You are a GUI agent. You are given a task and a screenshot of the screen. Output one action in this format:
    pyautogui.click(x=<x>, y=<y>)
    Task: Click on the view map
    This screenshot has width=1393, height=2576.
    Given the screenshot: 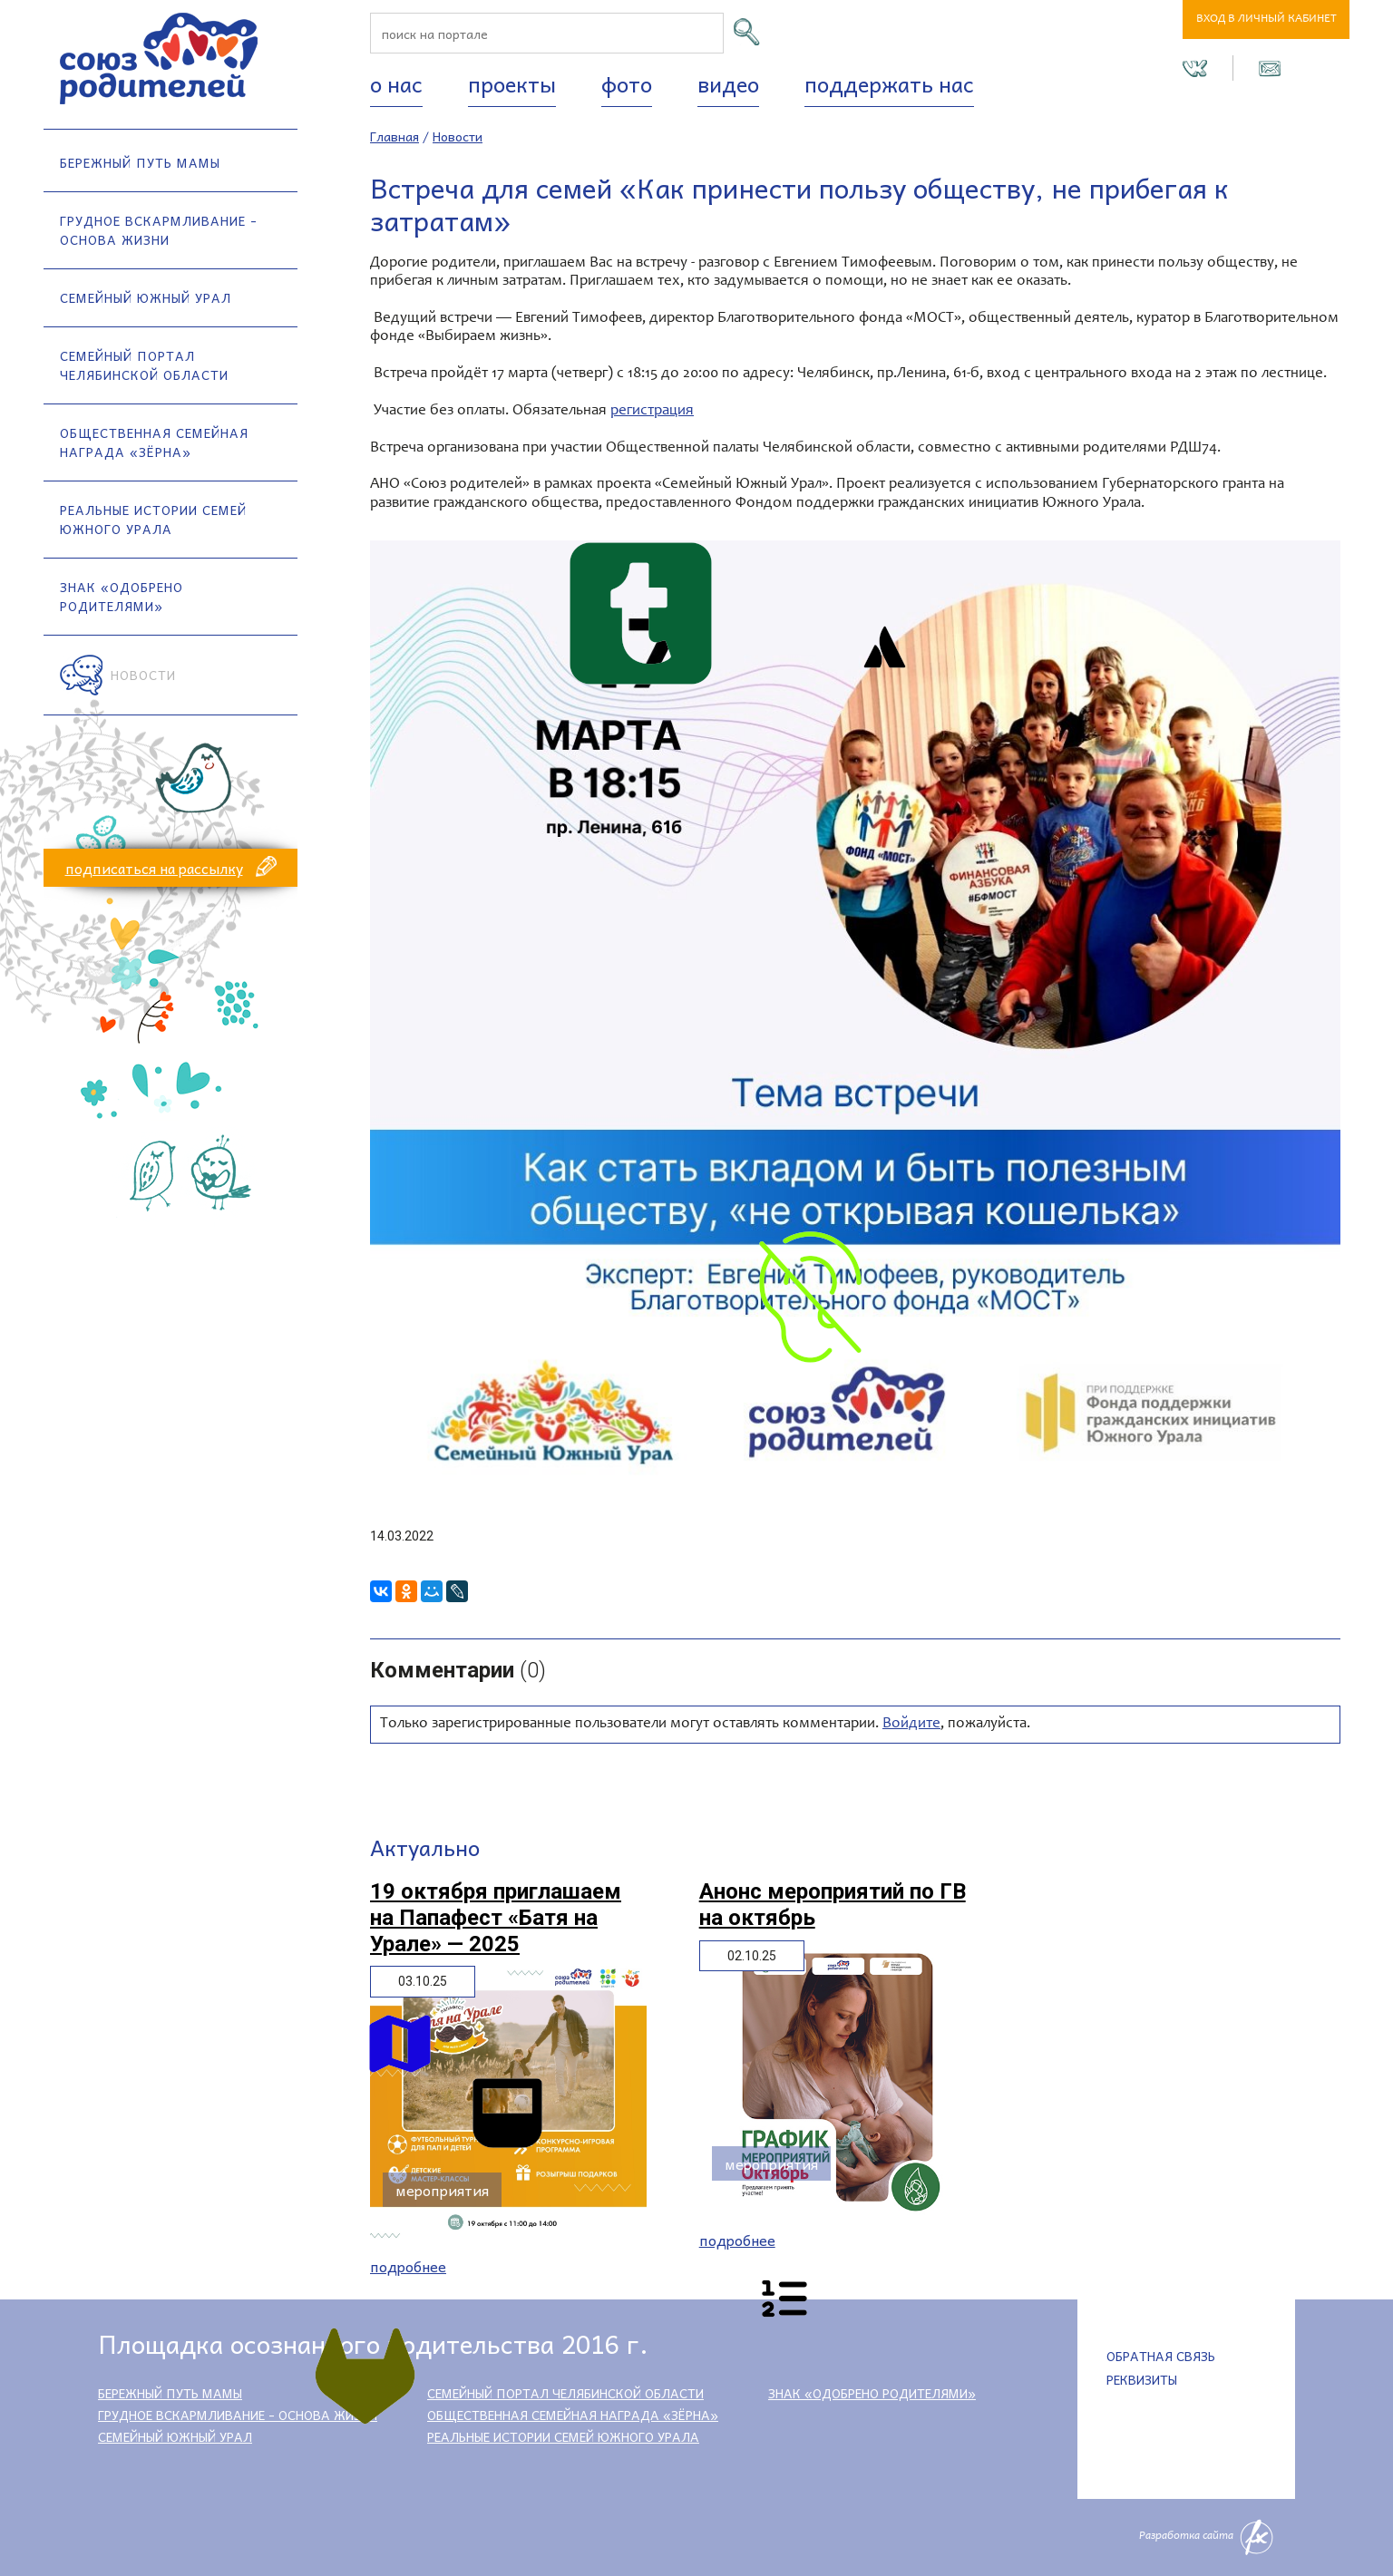 What is the action you would take?
    pyautogui.click(x=400, y=2044)
    